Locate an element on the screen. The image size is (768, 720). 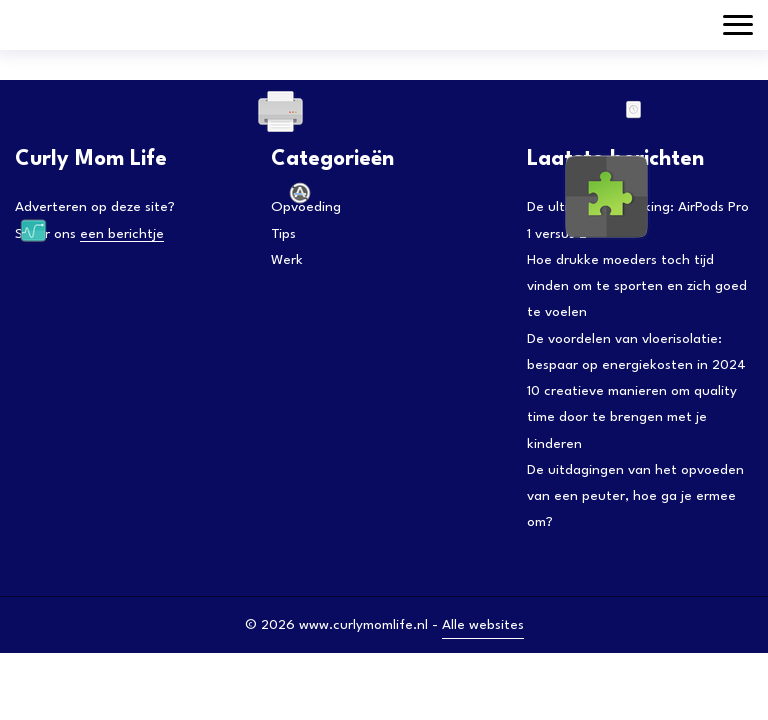
browse or manage system add-ons is located at coordinates (606, 196).